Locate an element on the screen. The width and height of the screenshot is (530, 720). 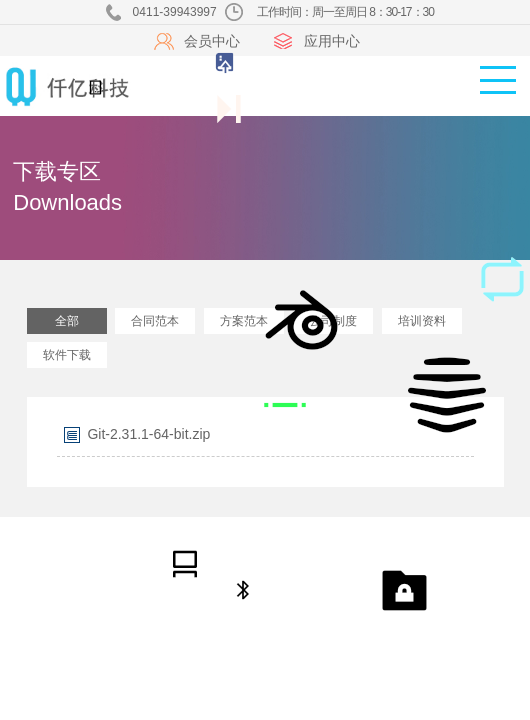
open the Hive app is located at coordinates (447, 395).